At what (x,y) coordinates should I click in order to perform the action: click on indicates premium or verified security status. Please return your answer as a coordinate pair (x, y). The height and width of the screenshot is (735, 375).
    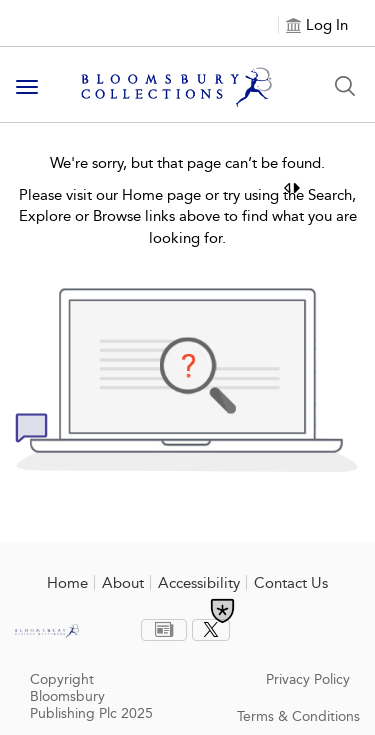
    Looking at the image, I should click on (222, 609).